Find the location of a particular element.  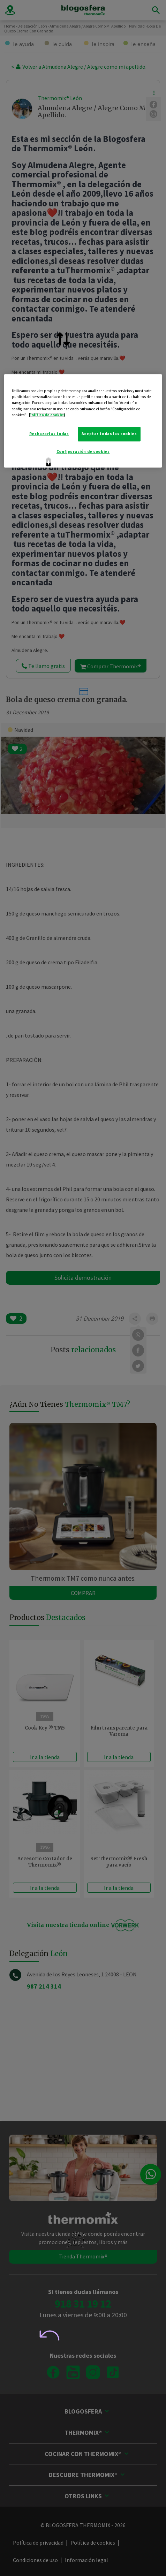

indicates battery is charging at 50% capacity is located at coordinates (48, 462).